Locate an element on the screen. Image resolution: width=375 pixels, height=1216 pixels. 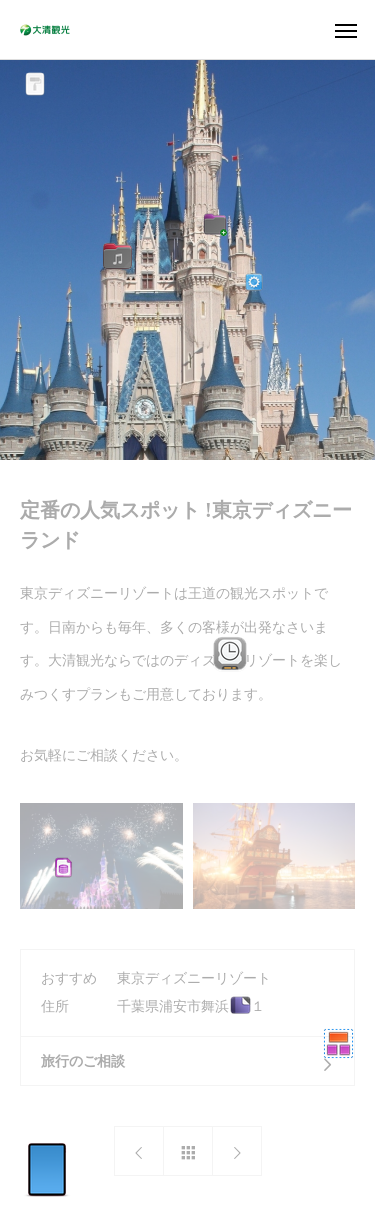
windows executable file (.exe) is located at coordinates (254, 282).